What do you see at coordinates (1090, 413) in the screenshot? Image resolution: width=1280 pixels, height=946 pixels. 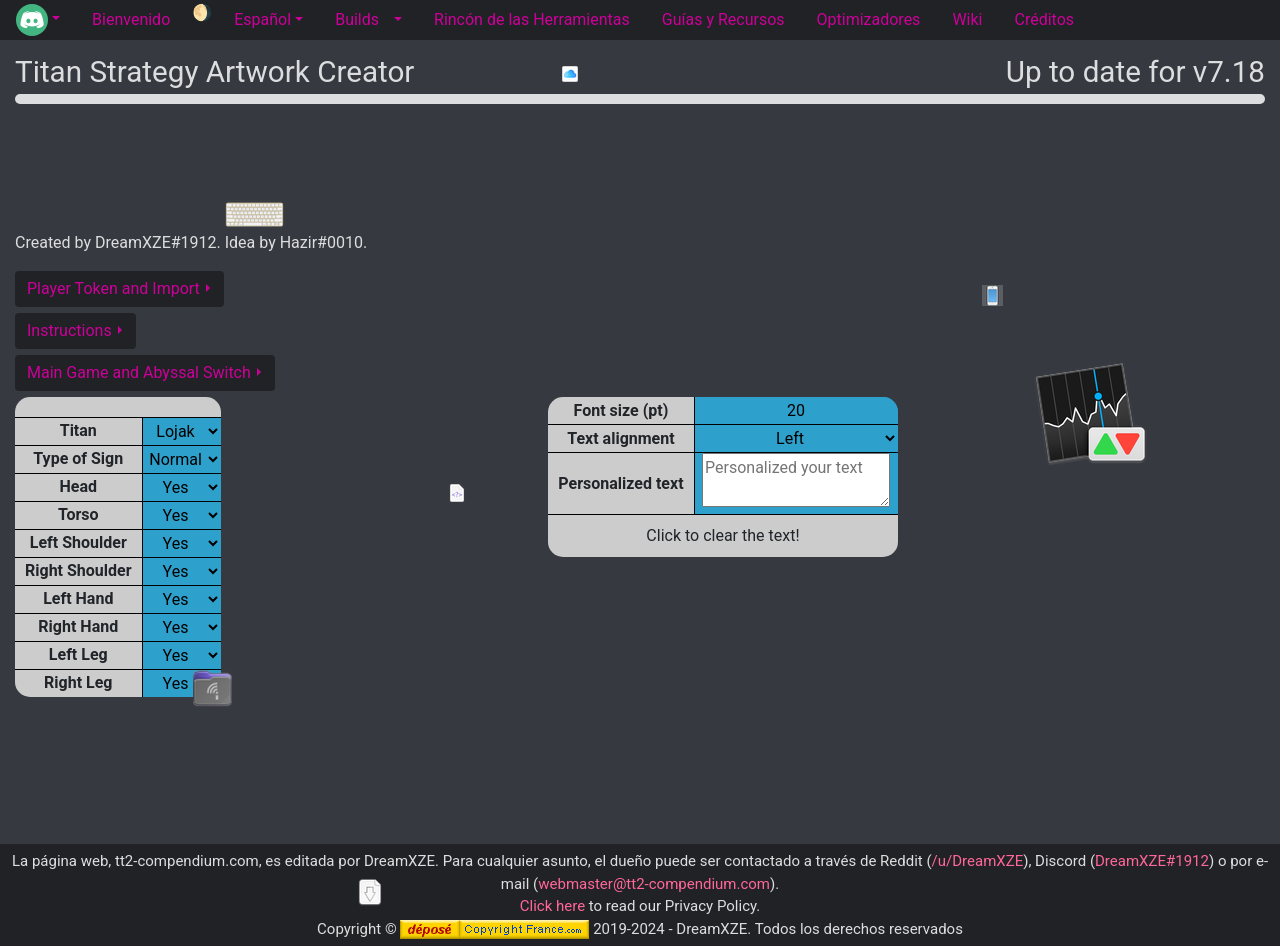 I see `access stocks preferences or settings` at bounding box center [1090, 413].